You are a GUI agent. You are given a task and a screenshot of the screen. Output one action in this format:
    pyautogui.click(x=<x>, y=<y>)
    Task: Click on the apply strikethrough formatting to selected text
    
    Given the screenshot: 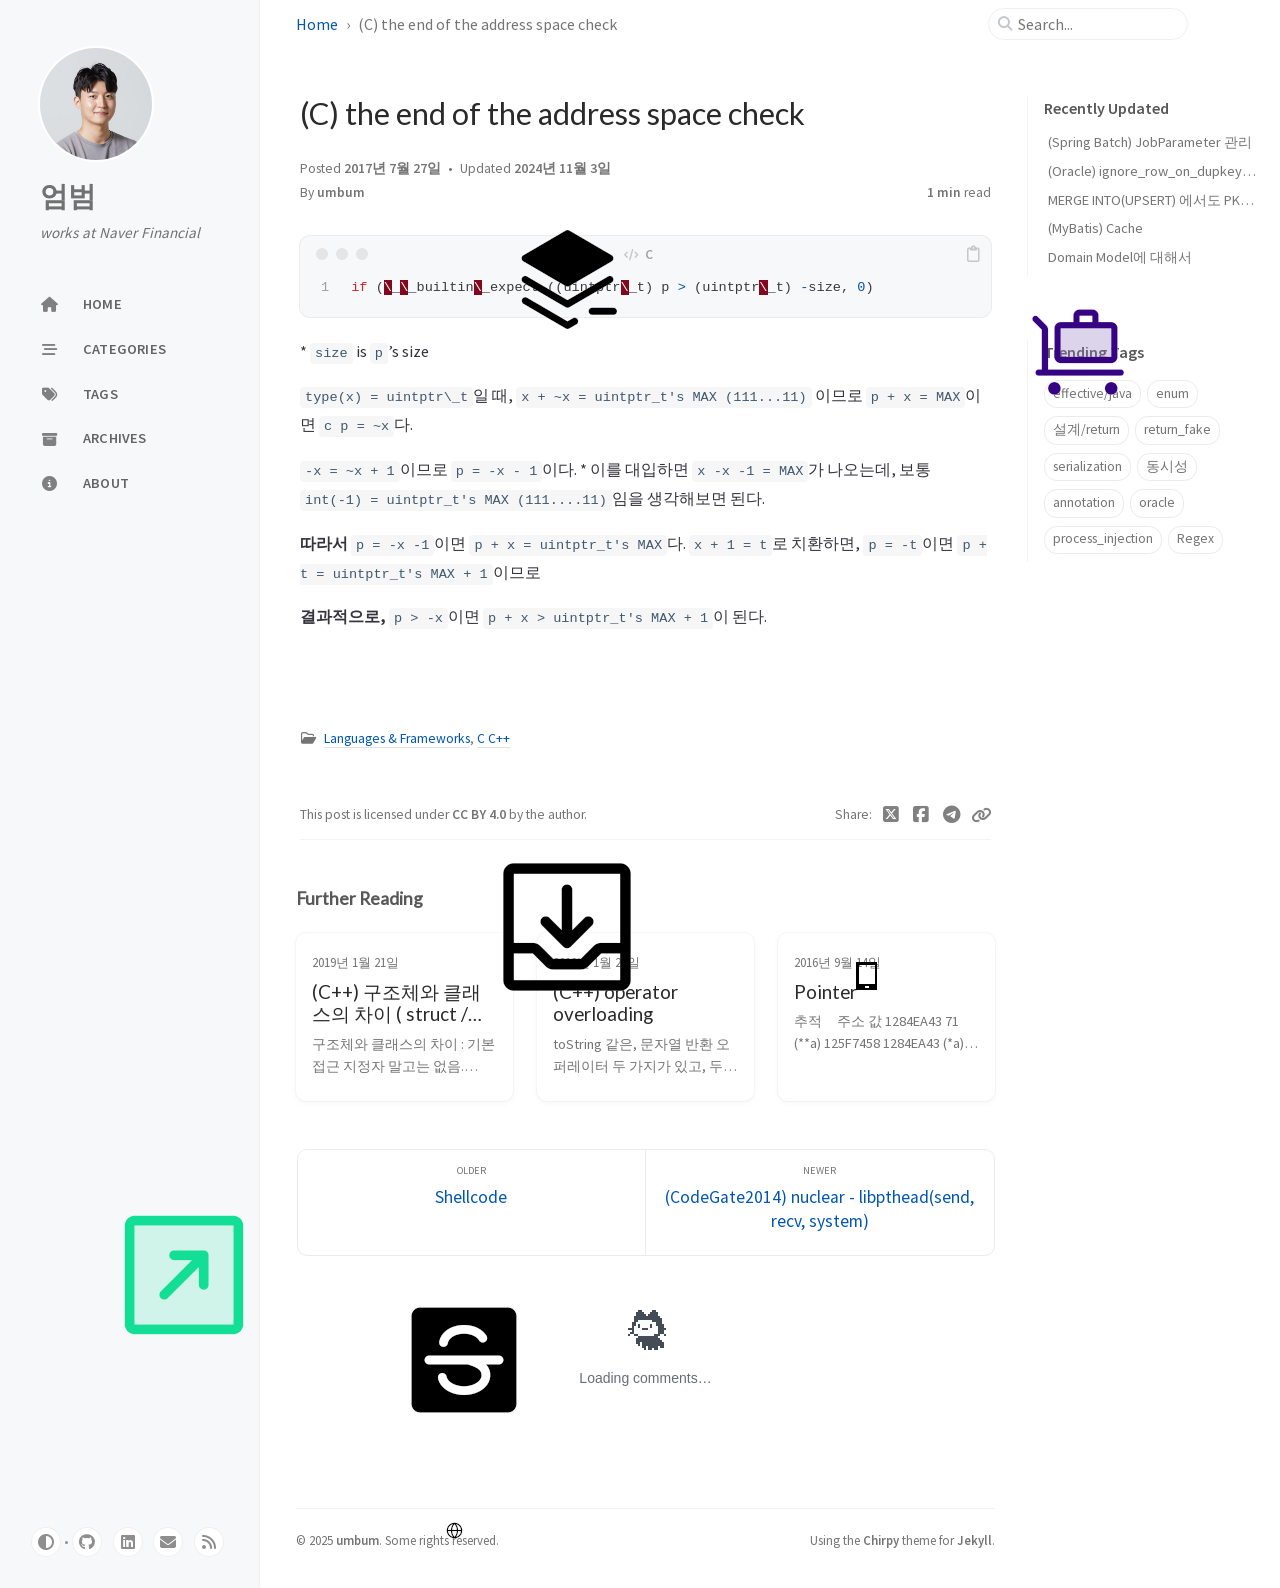 What is the action you would take?
    pyautogui.click(x=464, y=1360)
    